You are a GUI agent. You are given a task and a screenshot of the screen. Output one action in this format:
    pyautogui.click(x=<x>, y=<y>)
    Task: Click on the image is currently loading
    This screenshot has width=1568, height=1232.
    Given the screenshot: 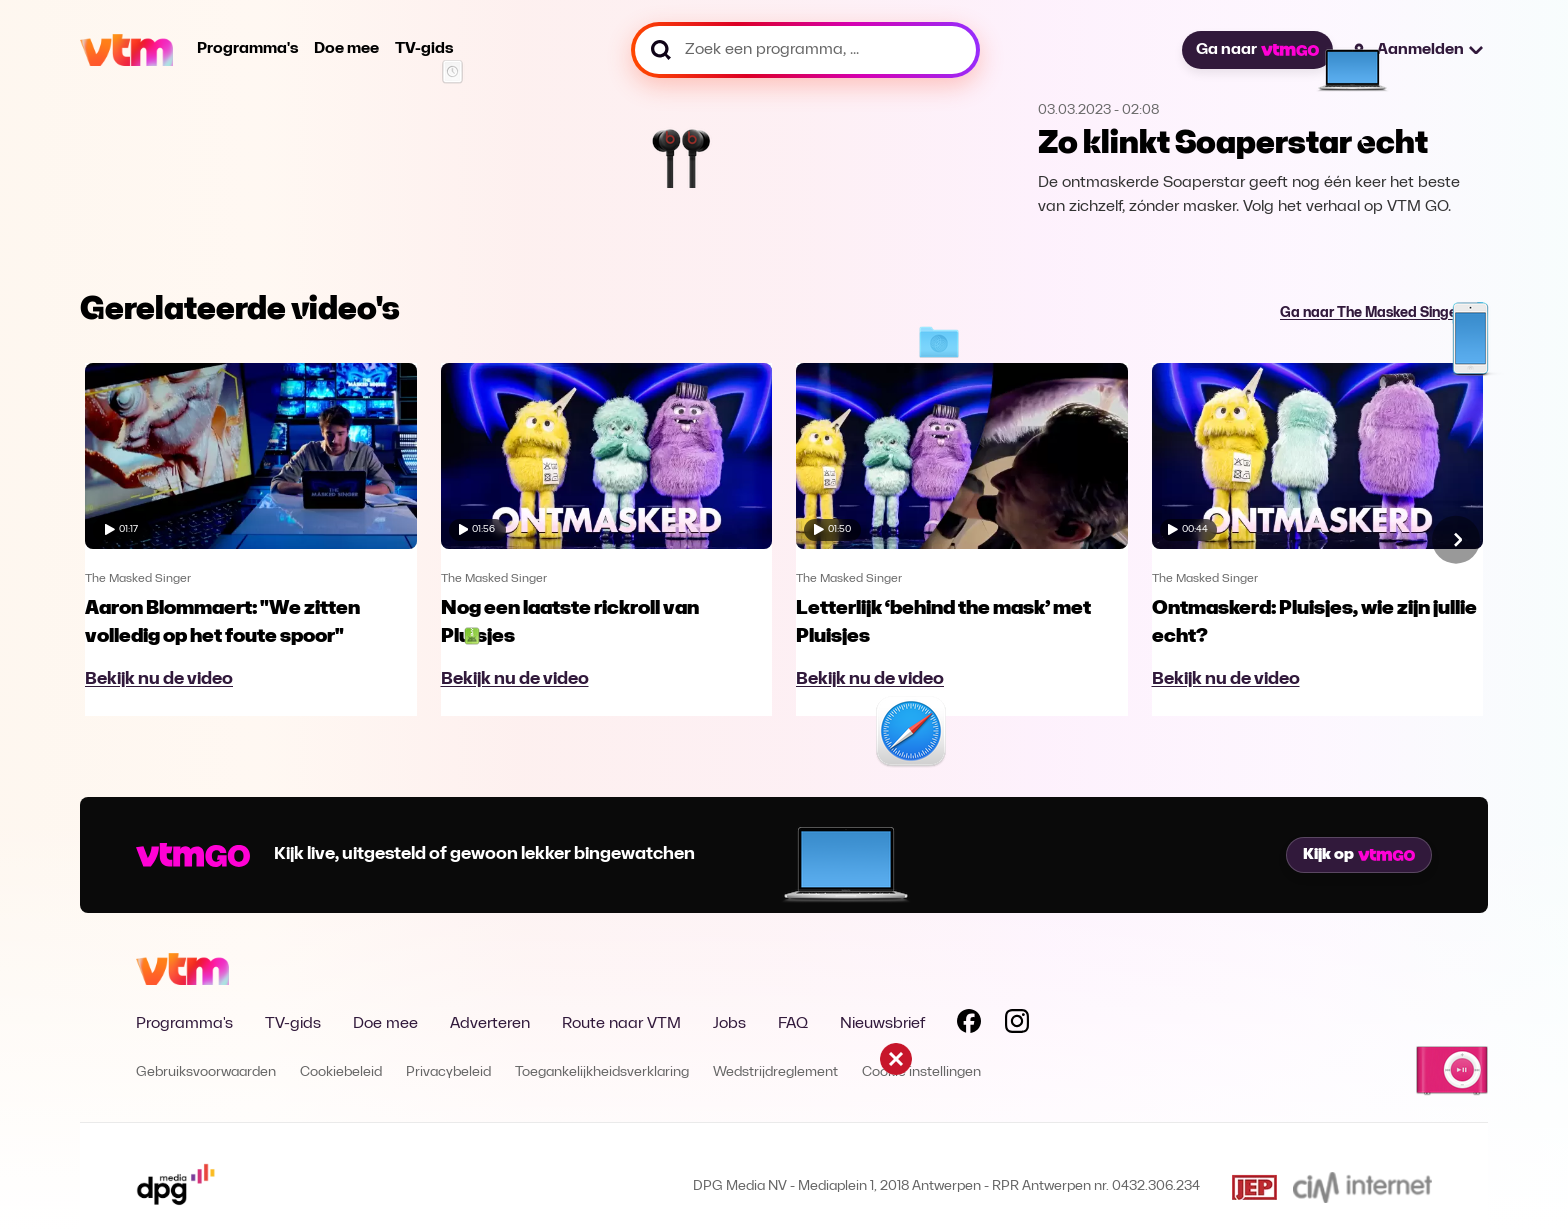 What is the action you would take?
    pyautogui.click(x=452, y=71)
    